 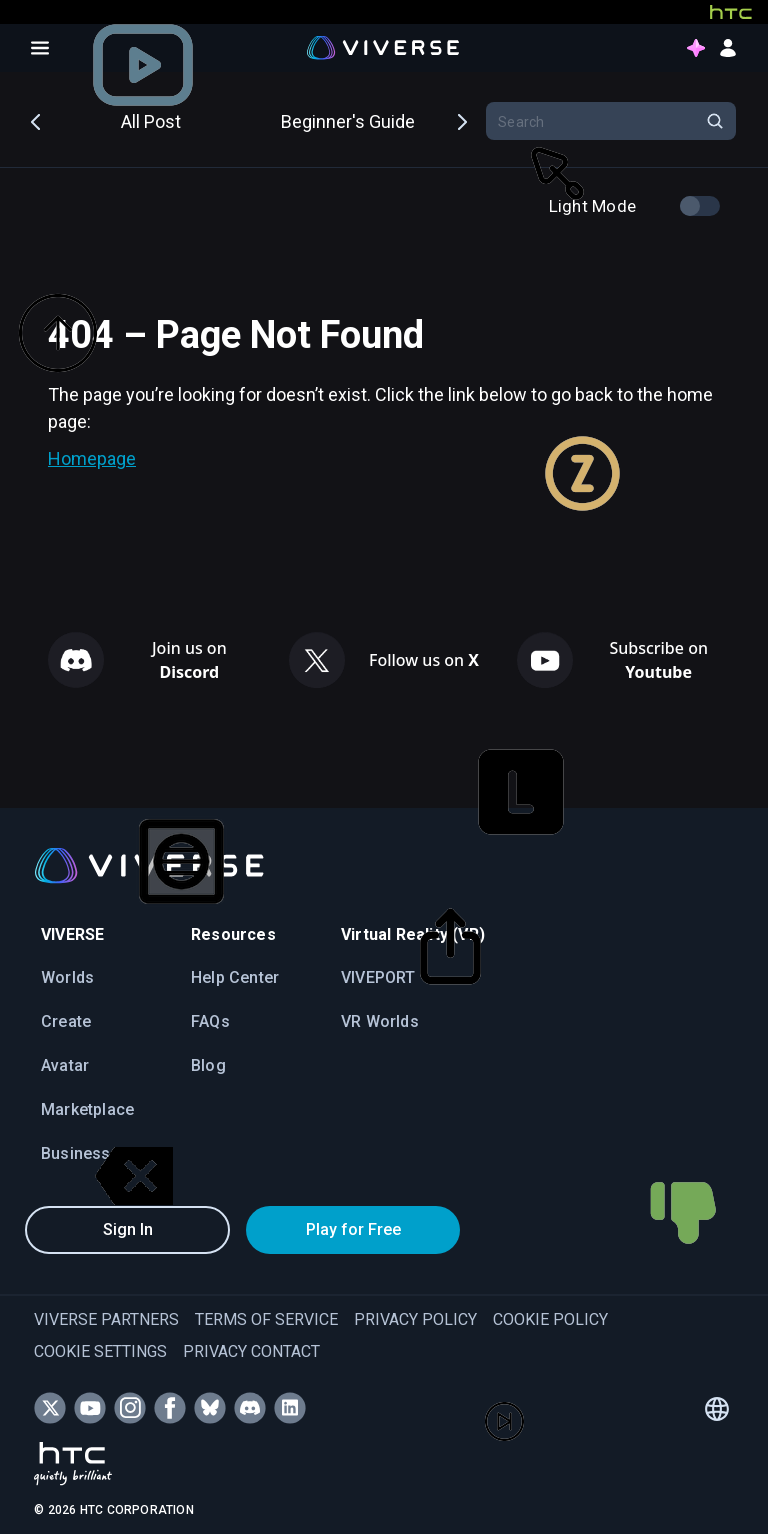 What do you see at coordinates (58, 333) in the screenshot?
I see `upload a file or content` at bounding box center [58, 333].